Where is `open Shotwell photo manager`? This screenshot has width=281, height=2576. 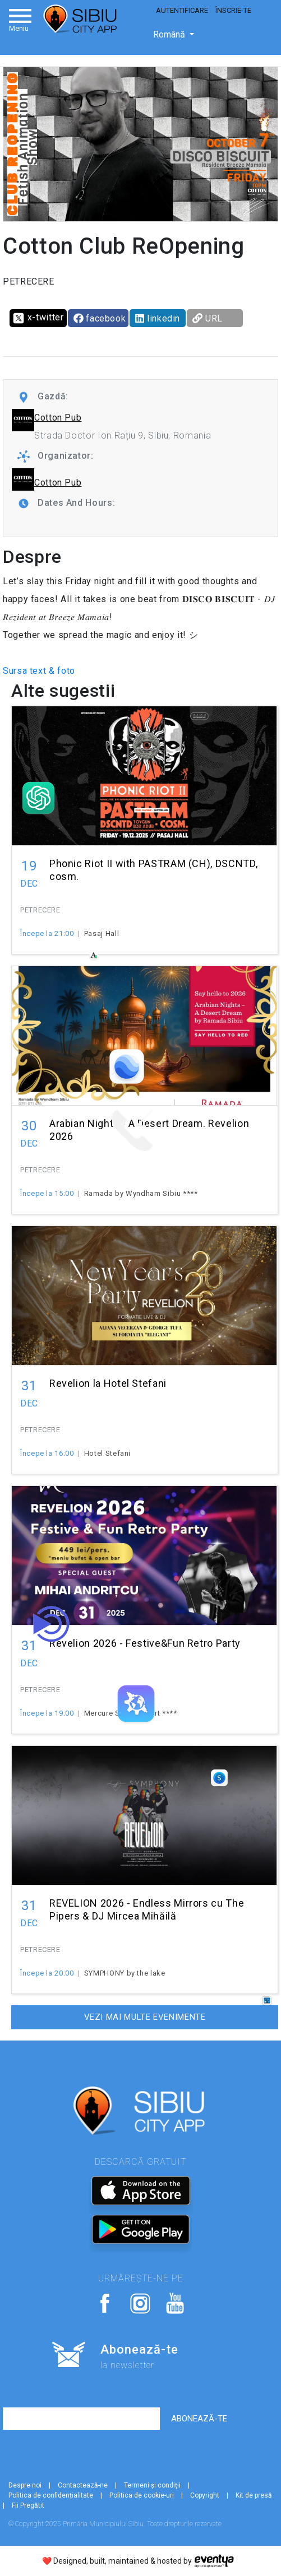
open Shotwell photo manager is located at coordinates (267, 2001).